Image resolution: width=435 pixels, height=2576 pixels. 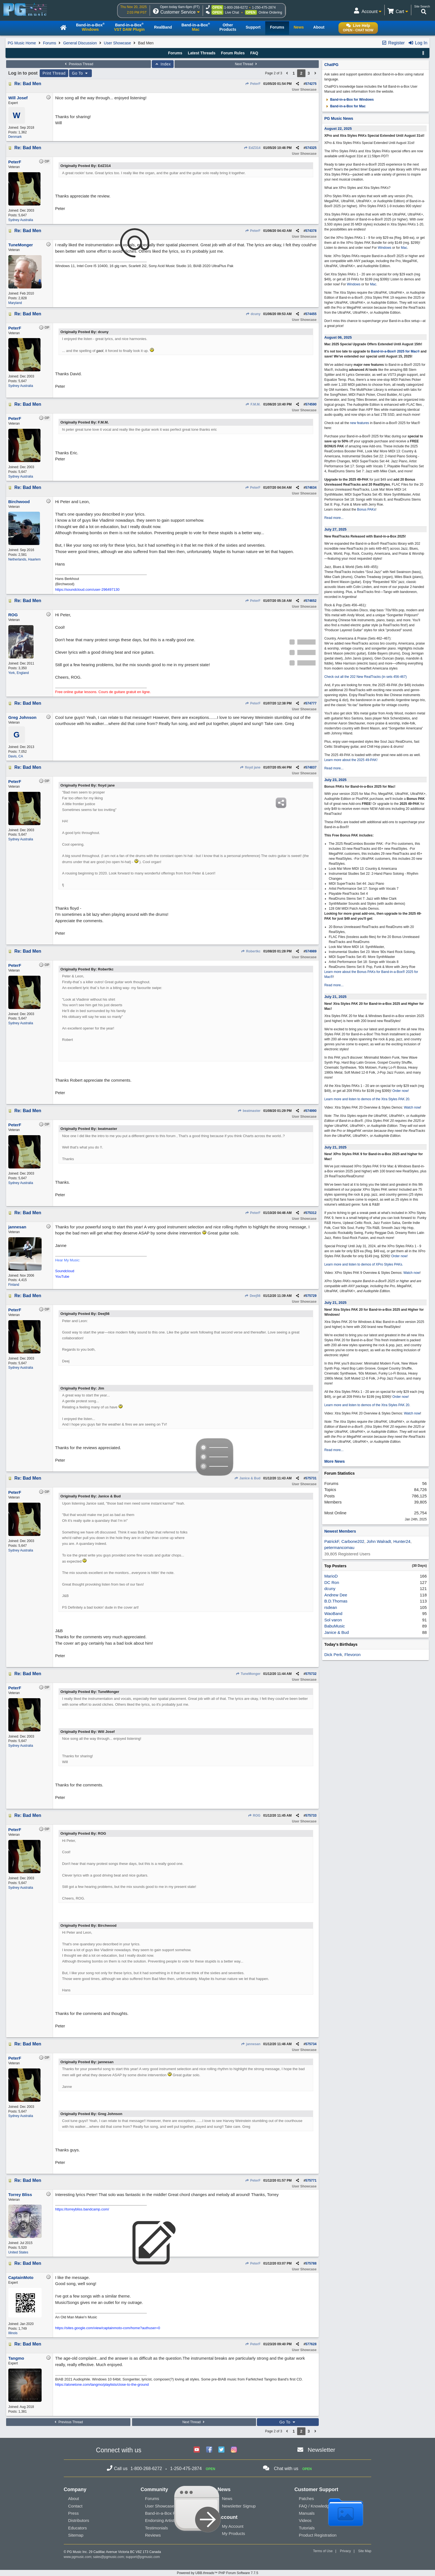 I want to click on open the reminders app, so click(x=214, y=1457).